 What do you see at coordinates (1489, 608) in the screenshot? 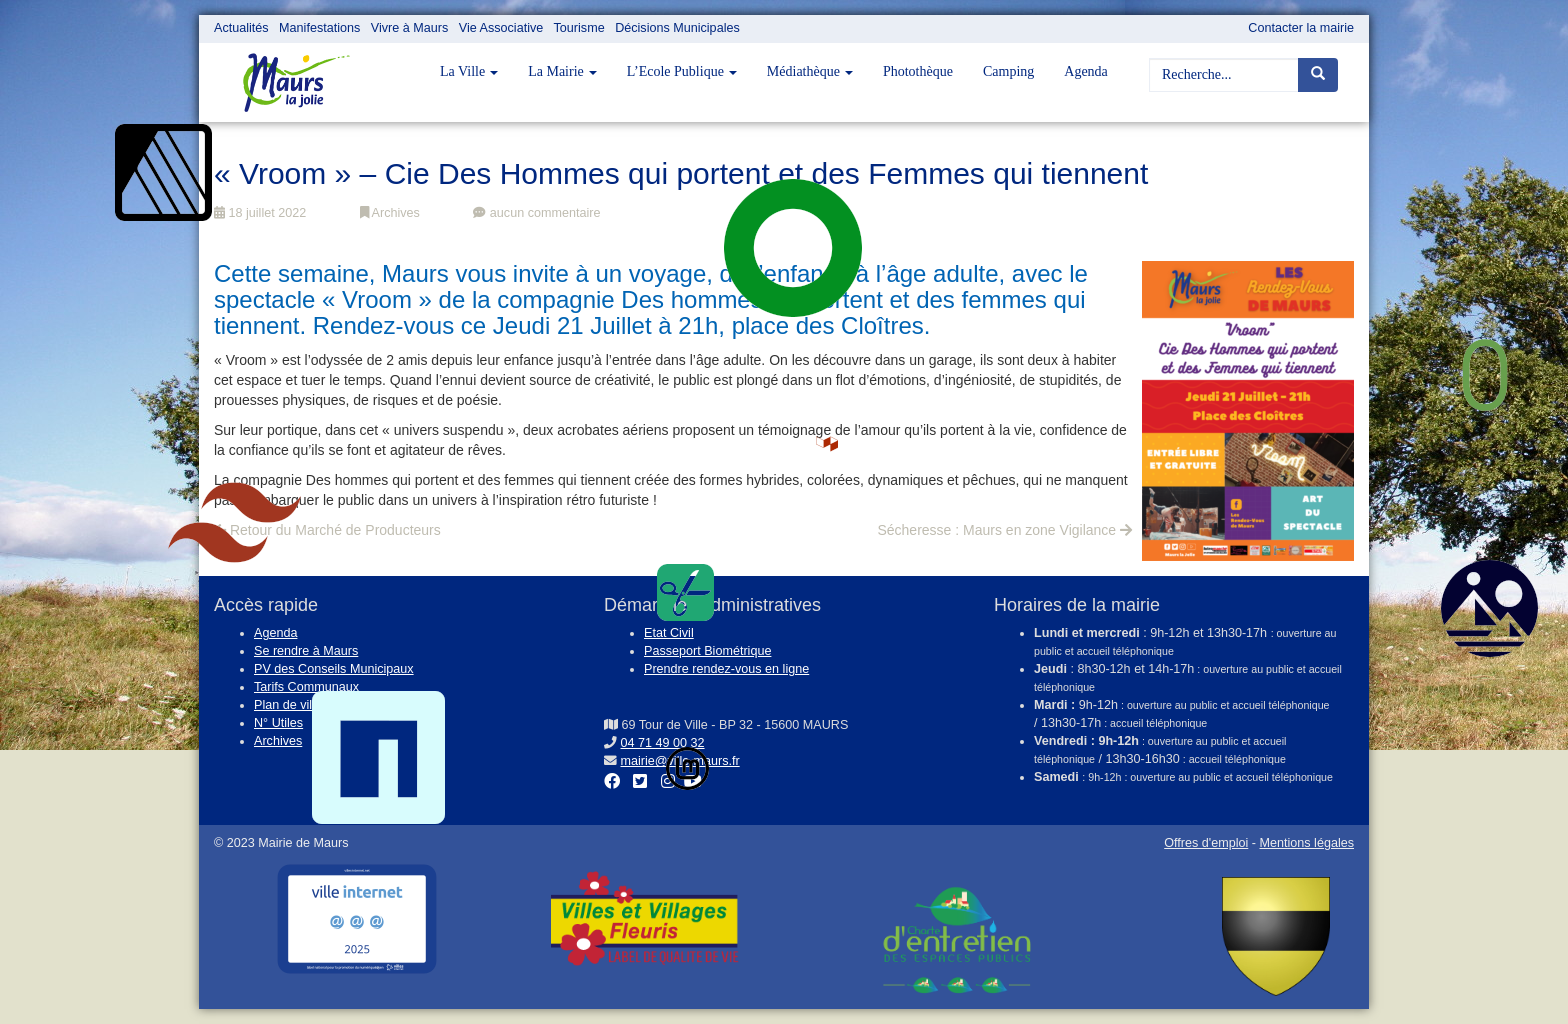
I see `open decentraland metaverse platform` at bounding box center [1489, 608].